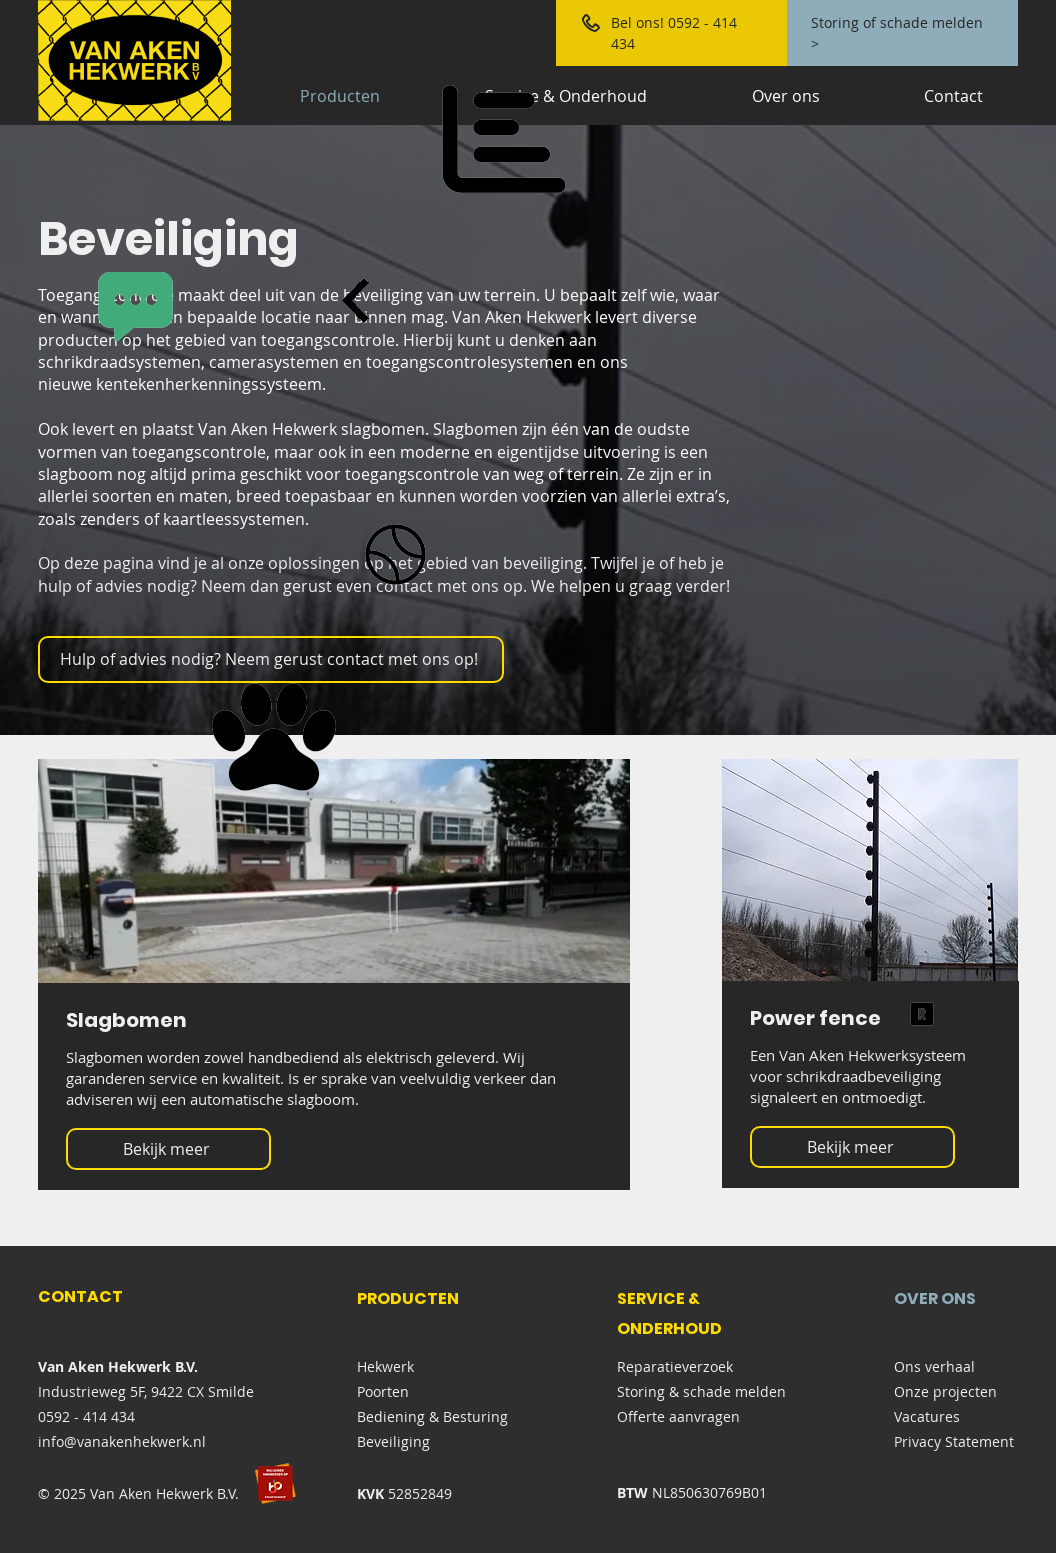 The height and width of the screenshot is (1553, 1056). Describe the element at coordinates (274, 737) in the screenshot. I see `access pet-related features or settings` at that location.